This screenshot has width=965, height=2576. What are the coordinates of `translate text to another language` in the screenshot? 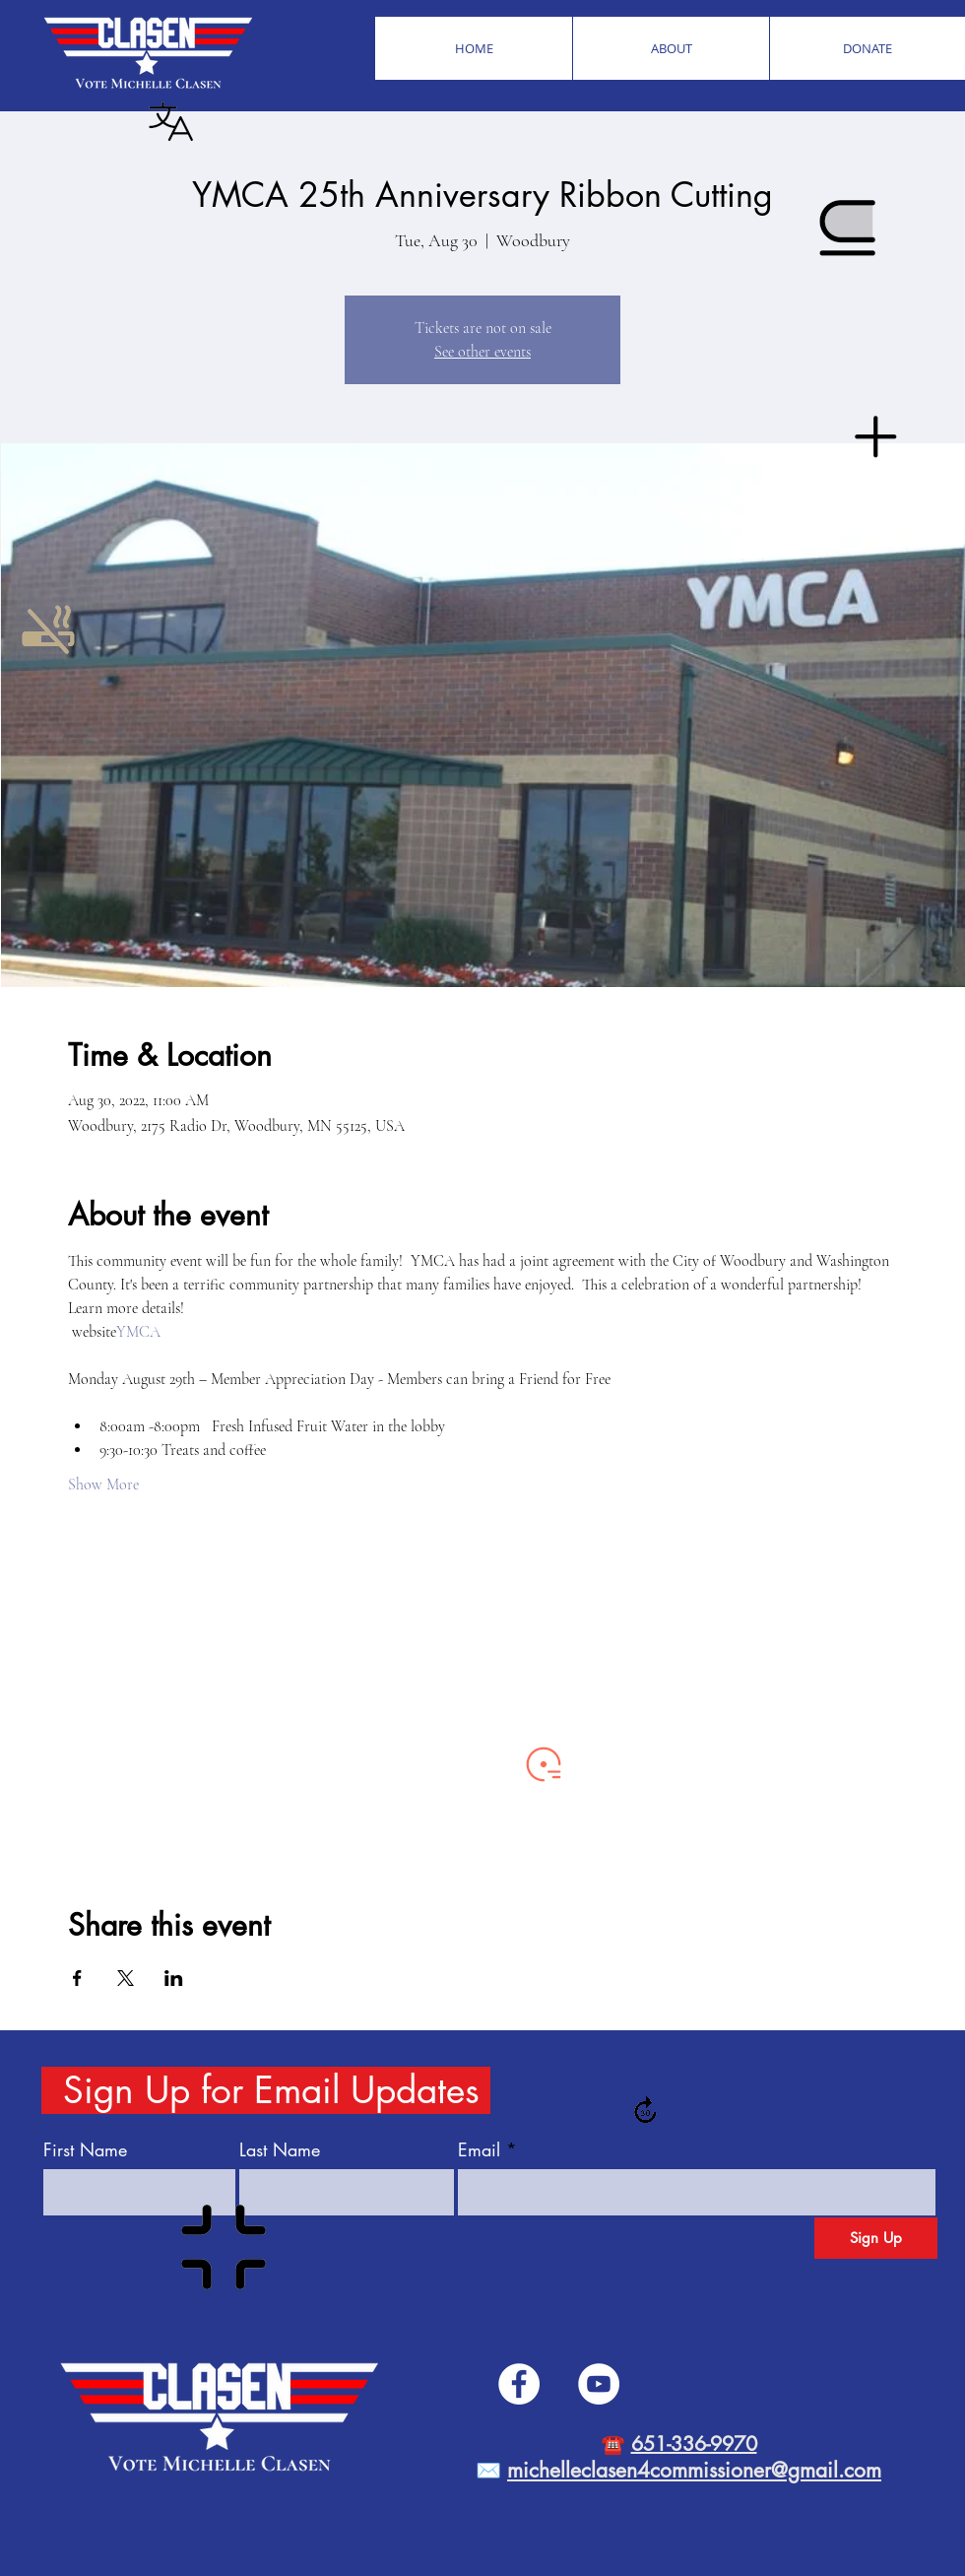 It's located at (169, 122).